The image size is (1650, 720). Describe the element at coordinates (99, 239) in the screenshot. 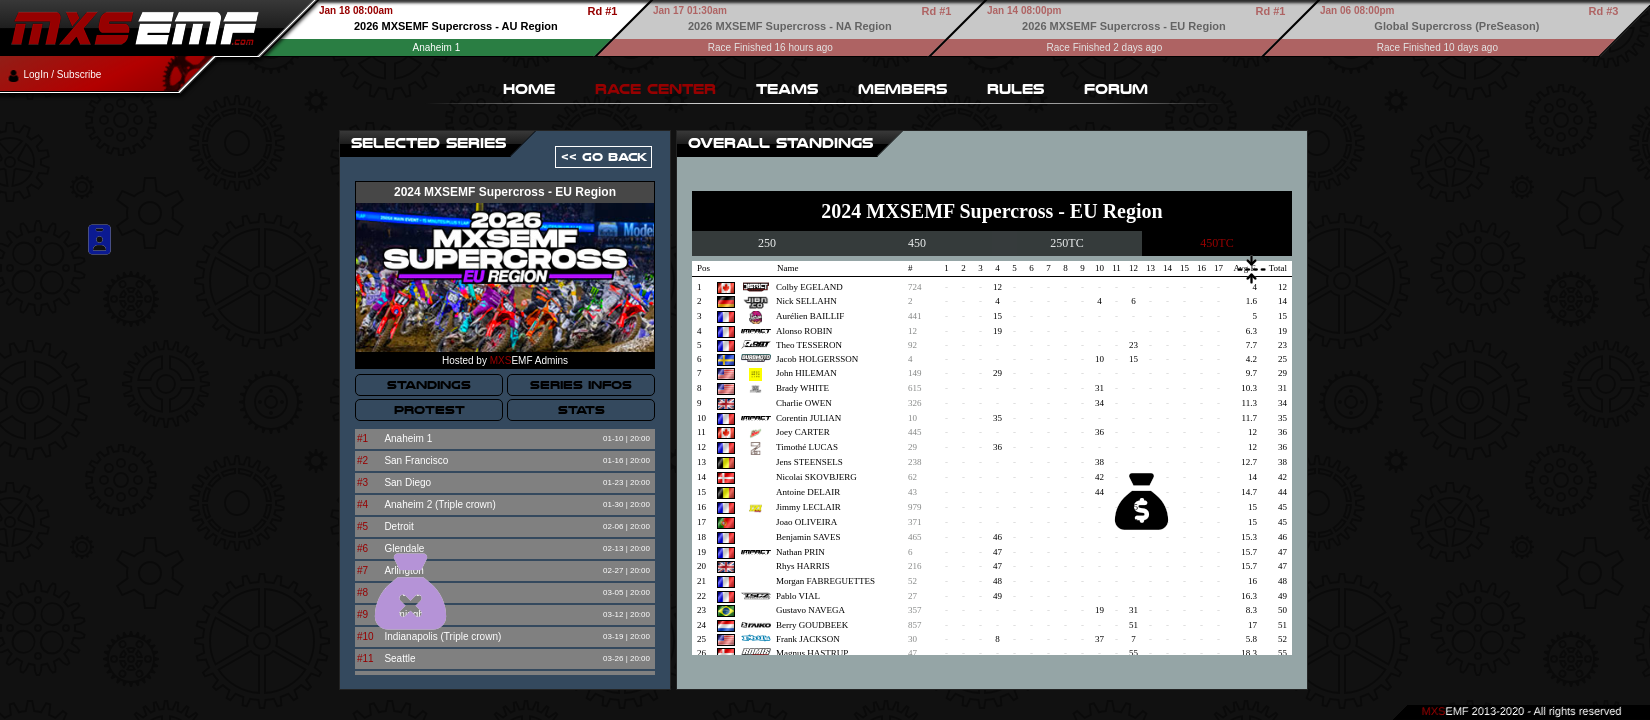

I see `view user identification or profile badge` at that location.